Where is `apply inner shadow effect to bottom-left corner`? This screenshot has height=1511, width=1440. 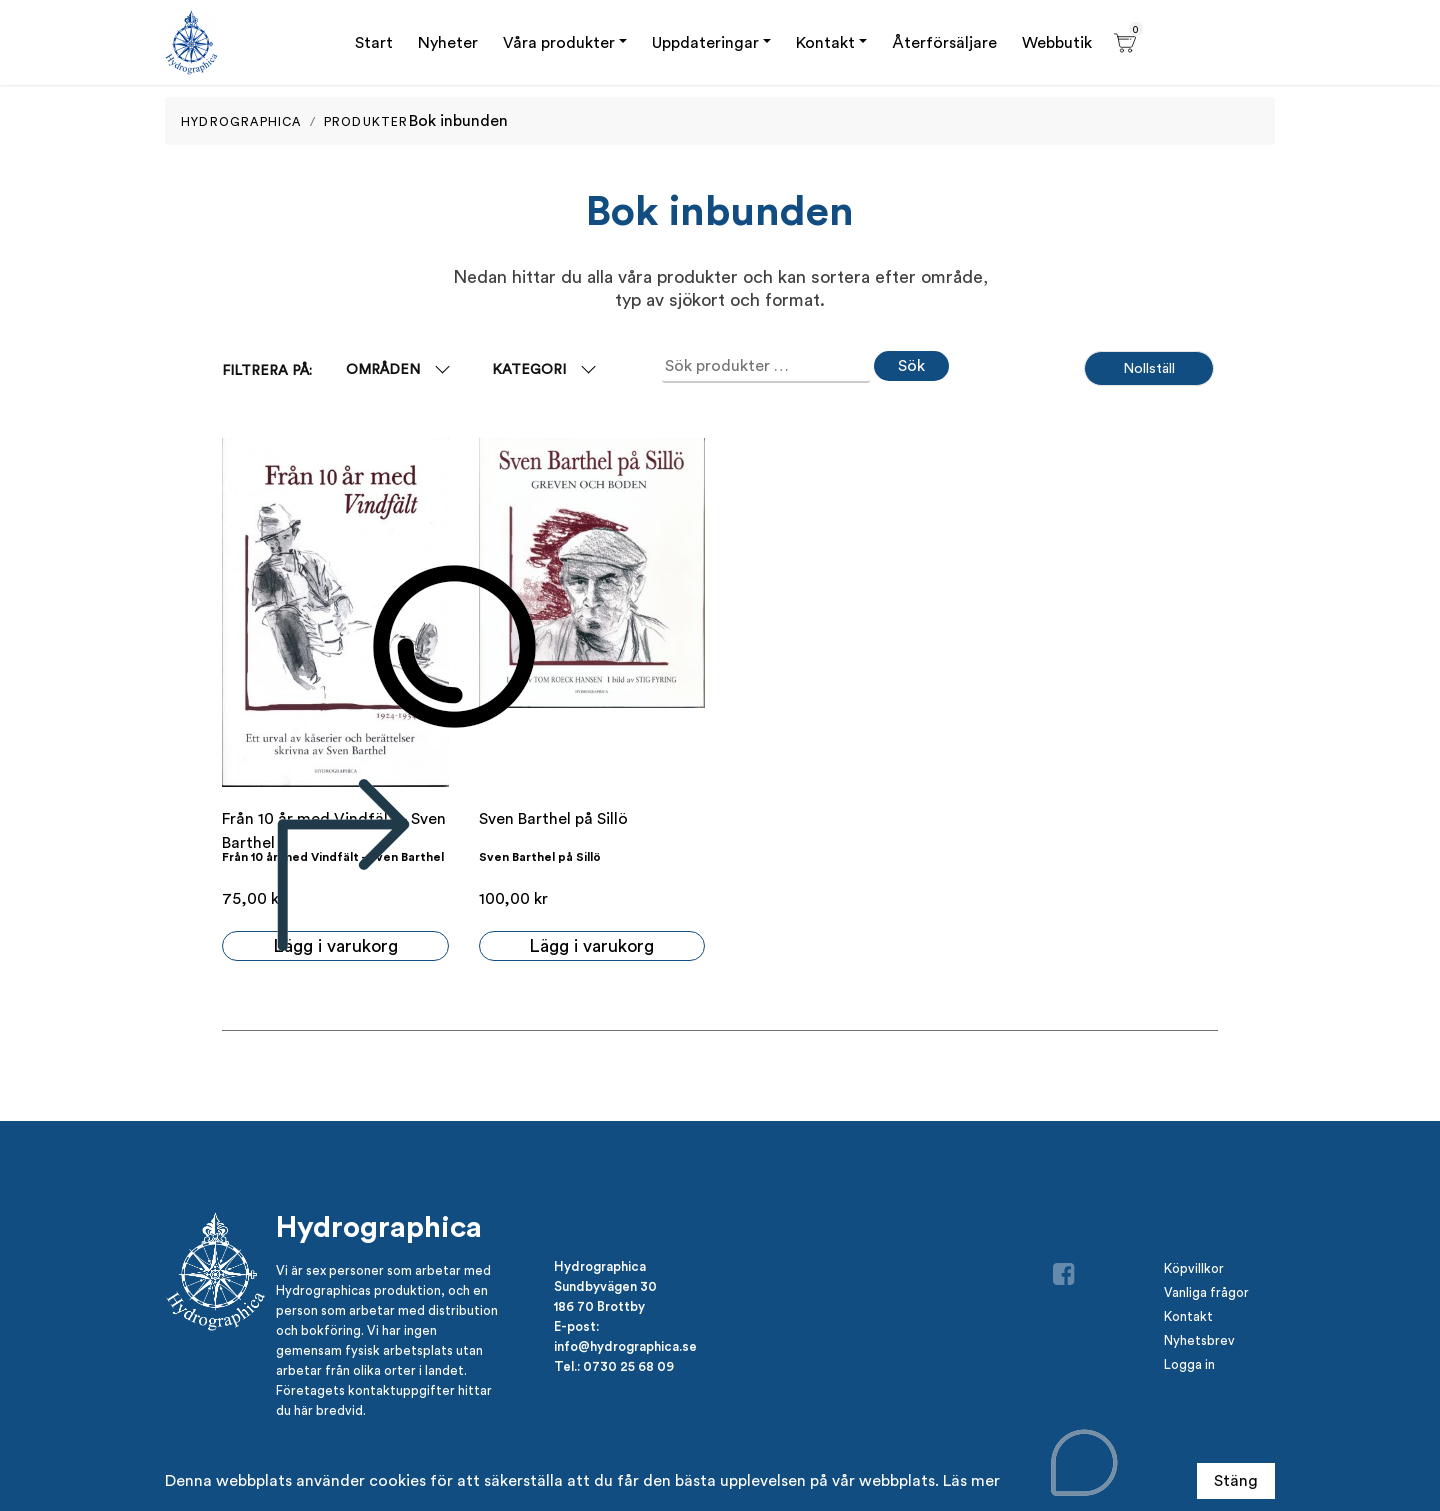
apply inner shadow effect to bottom-left corner is located at coordinates (454, 646).